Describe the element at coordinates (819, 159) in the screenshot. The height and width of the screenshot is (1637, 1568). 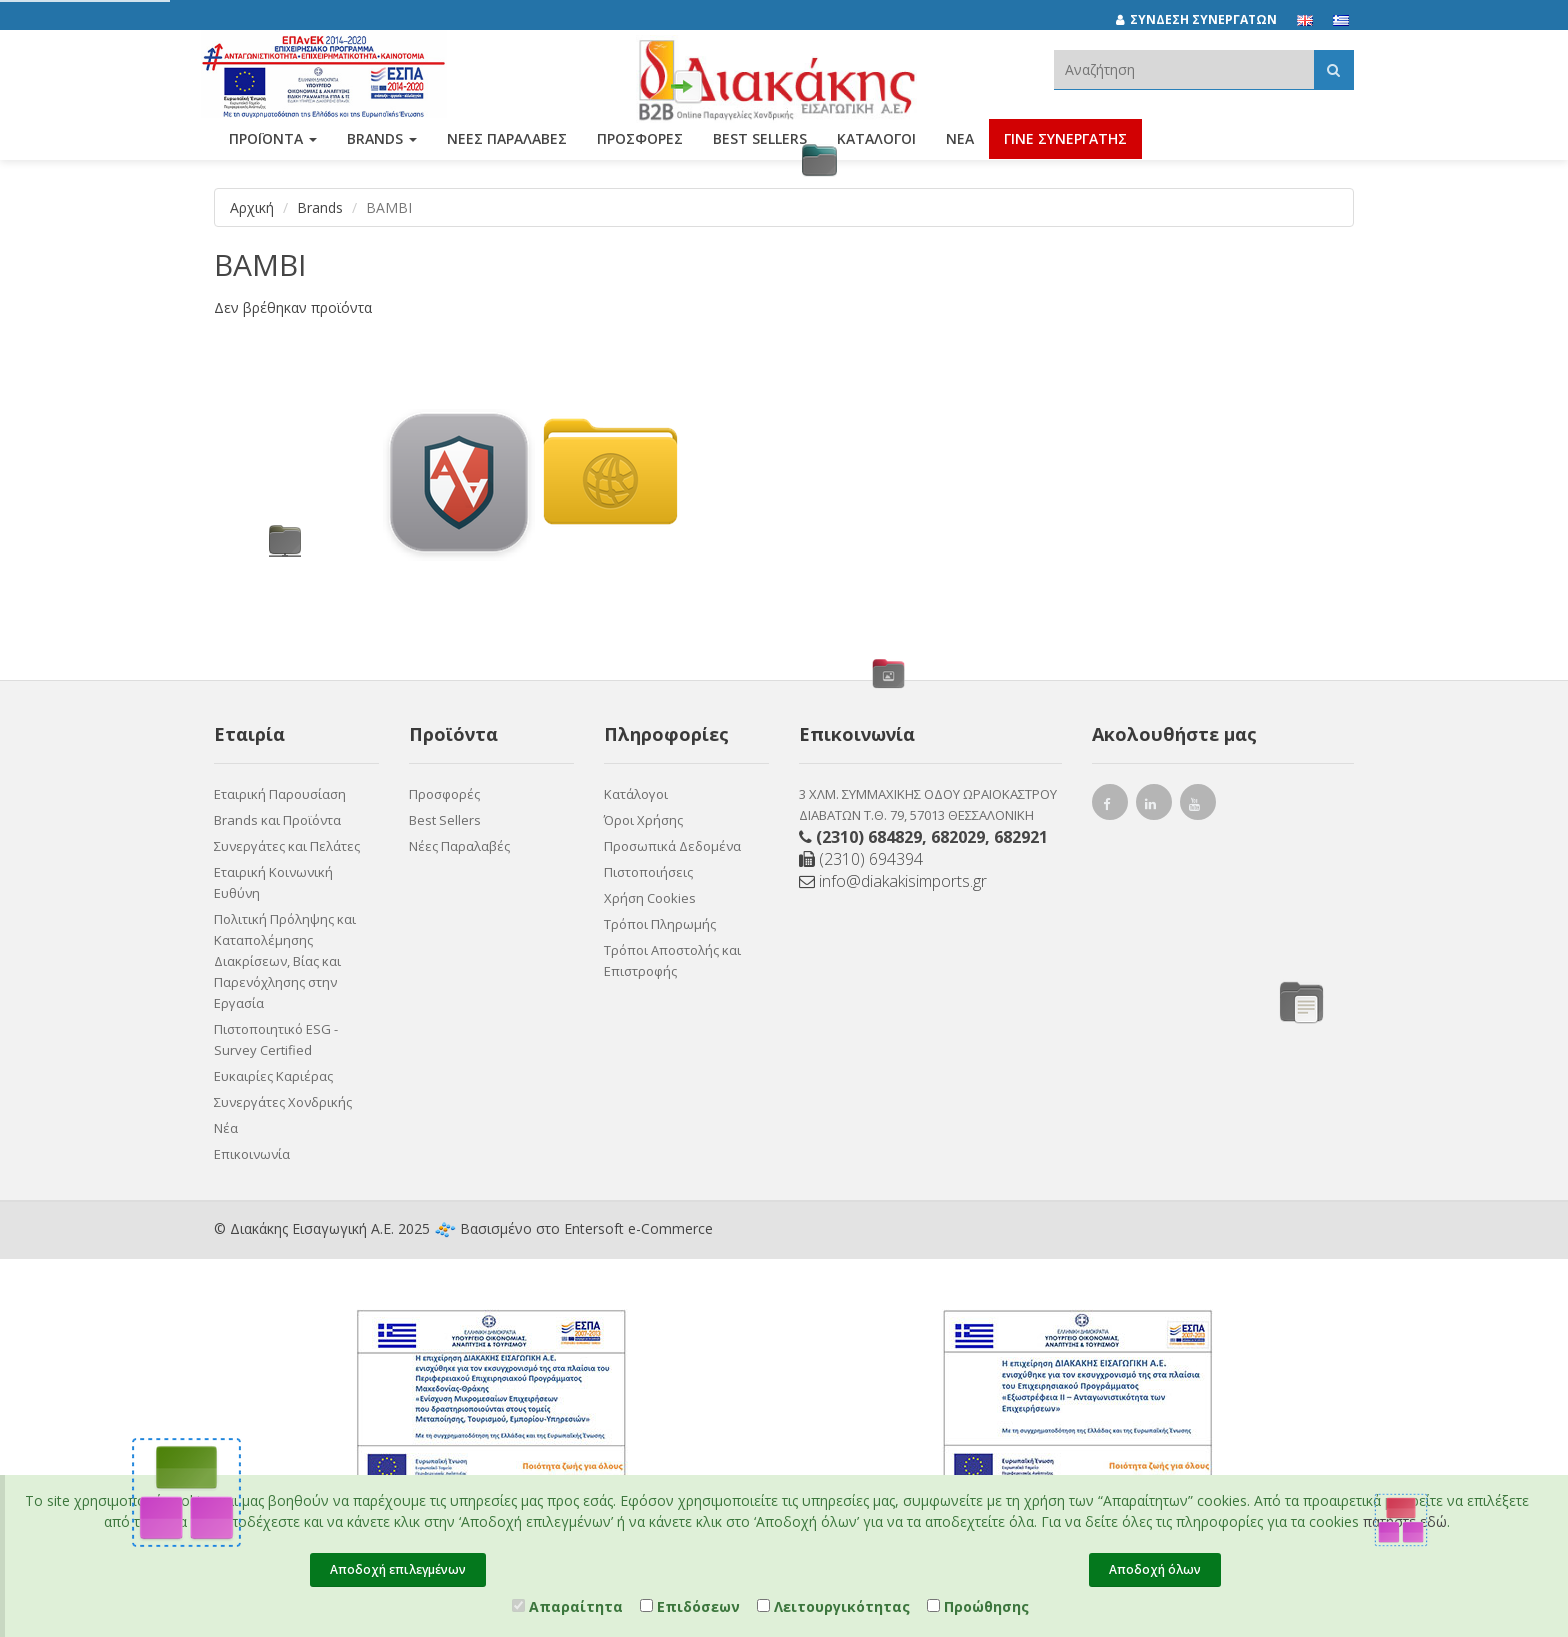
I see `view contents of an open folder` at that location.